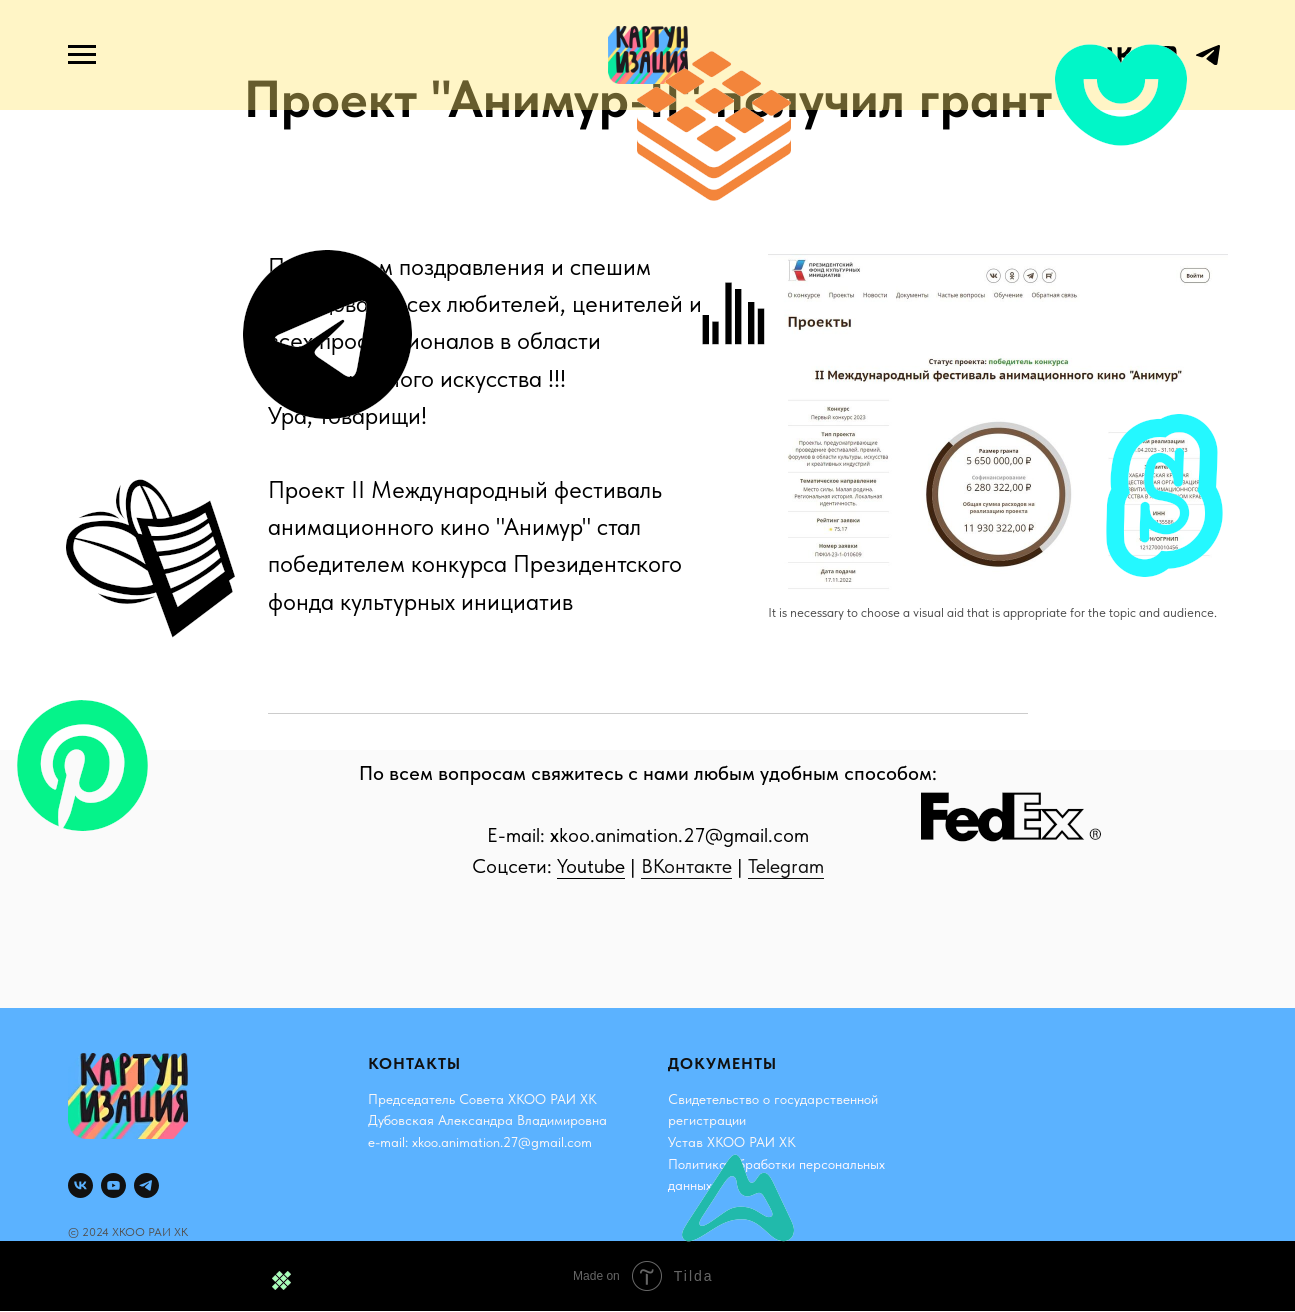 This screenshot has width=1295, height=1312. Describe the element at coordinates (281, 1280) in the screenshot. I see `mingw-w64 compiler toolchain logo` at that location.